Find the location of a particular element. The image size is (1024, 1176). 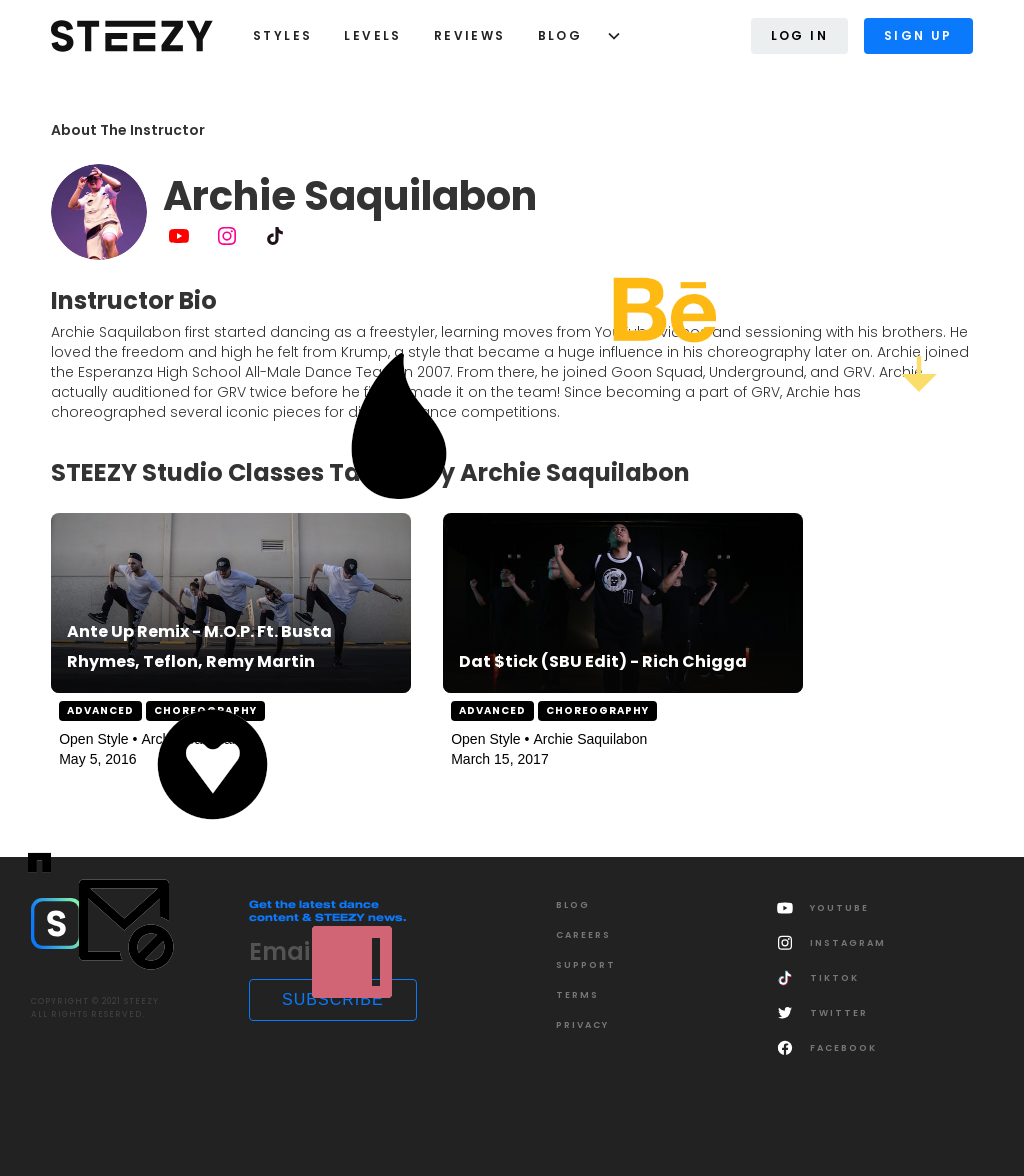

download a file or content is located at coordinates (919, 374).